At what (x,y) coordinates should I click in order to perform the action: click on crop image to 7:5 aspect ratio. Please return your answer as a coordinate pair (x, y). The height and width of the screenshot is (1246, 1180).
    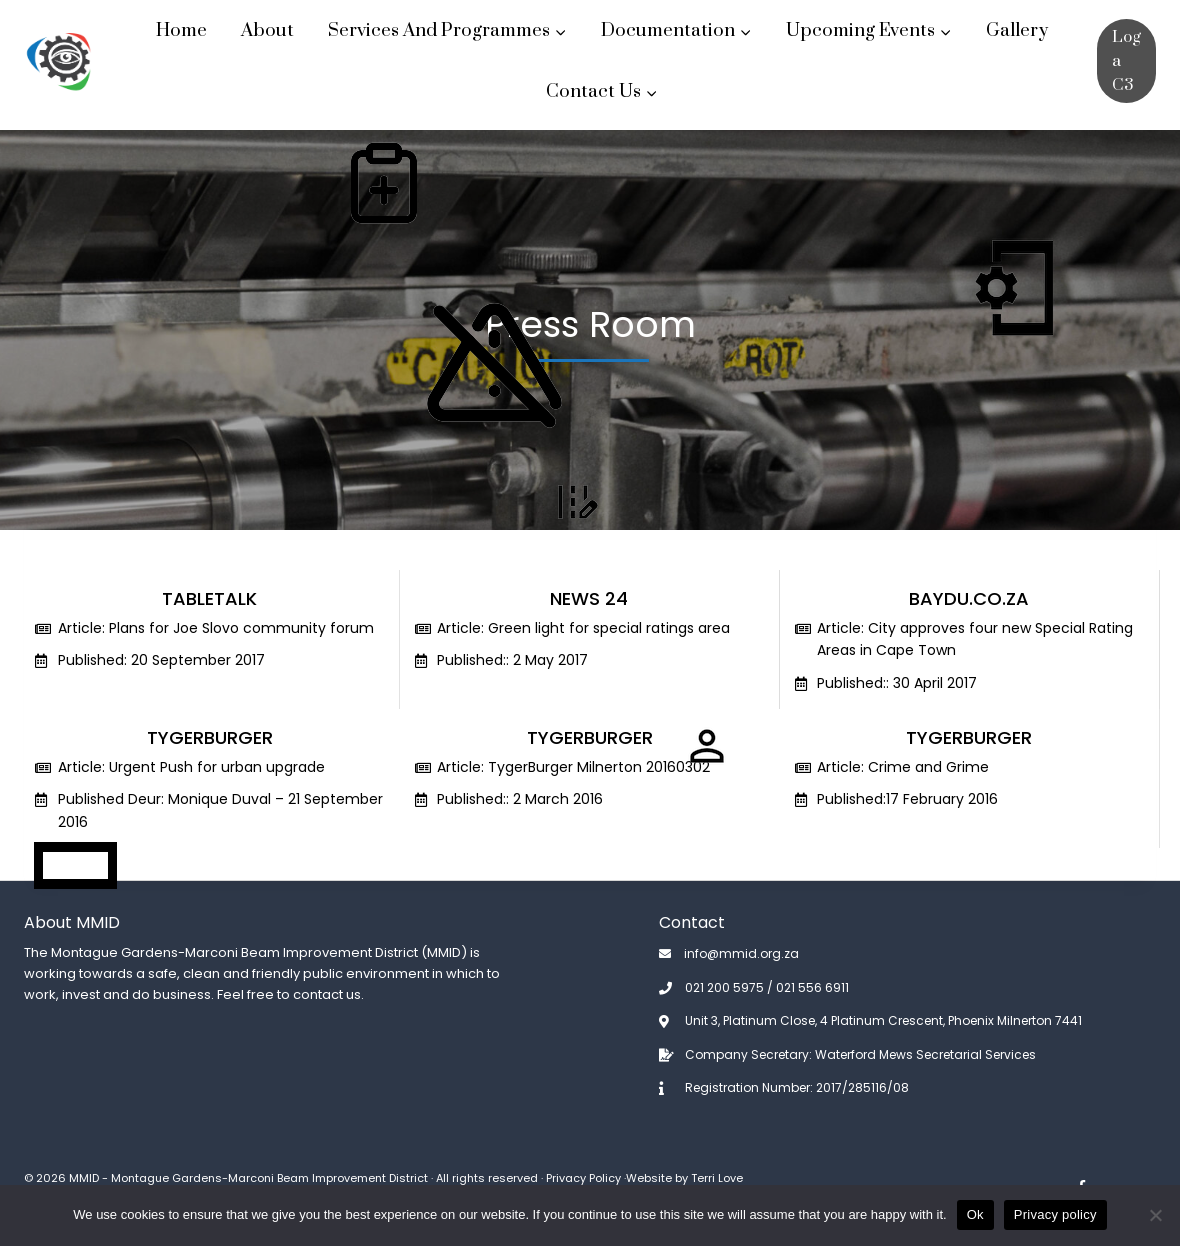
    Looking at the image, I should click on (75, 865).